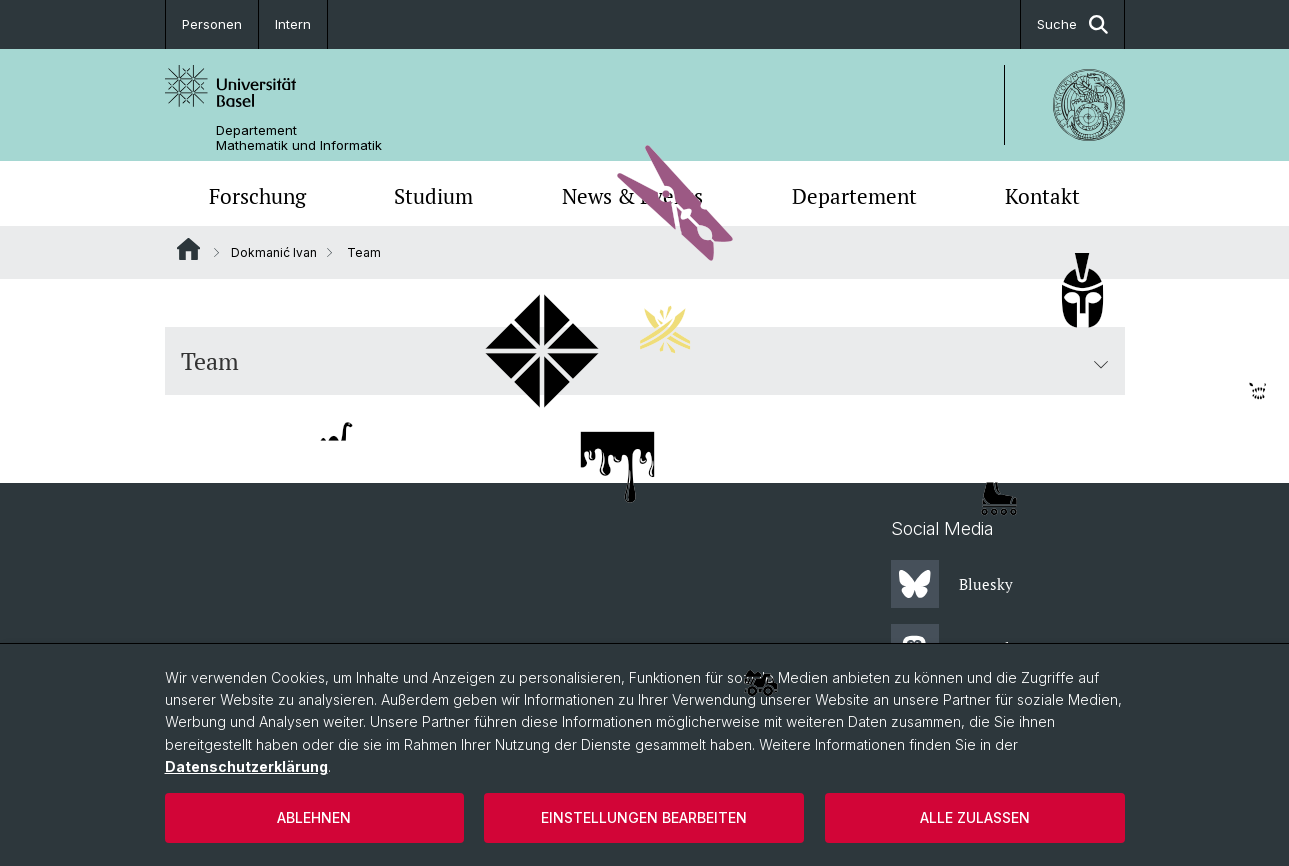 The width and height of the screenshot is (1289, 866). What do you see at coordinates (665, 330) in the screenshot?
I see `initiate combat or battle mode` at bounding box center [665, 330].